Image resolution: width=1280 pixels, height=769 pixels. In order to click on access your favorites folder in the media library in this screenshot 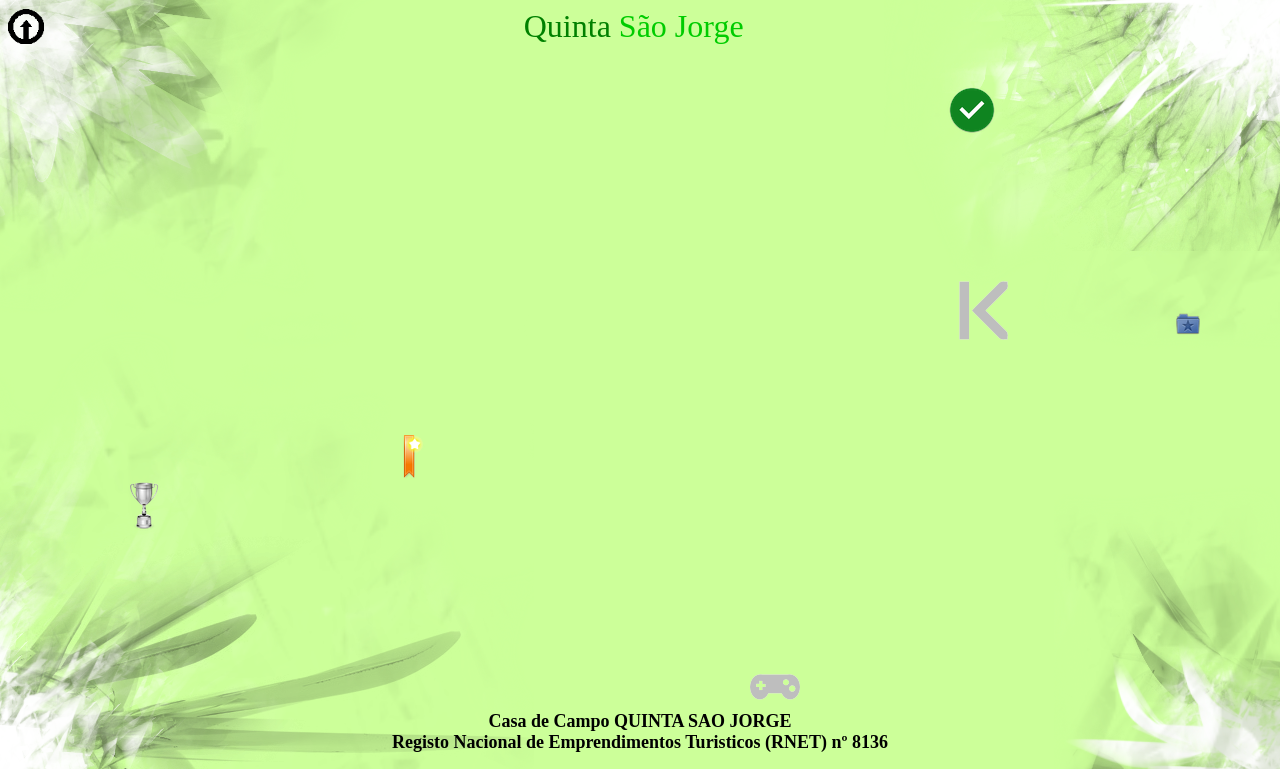, I will do `click(1188, 324)`.